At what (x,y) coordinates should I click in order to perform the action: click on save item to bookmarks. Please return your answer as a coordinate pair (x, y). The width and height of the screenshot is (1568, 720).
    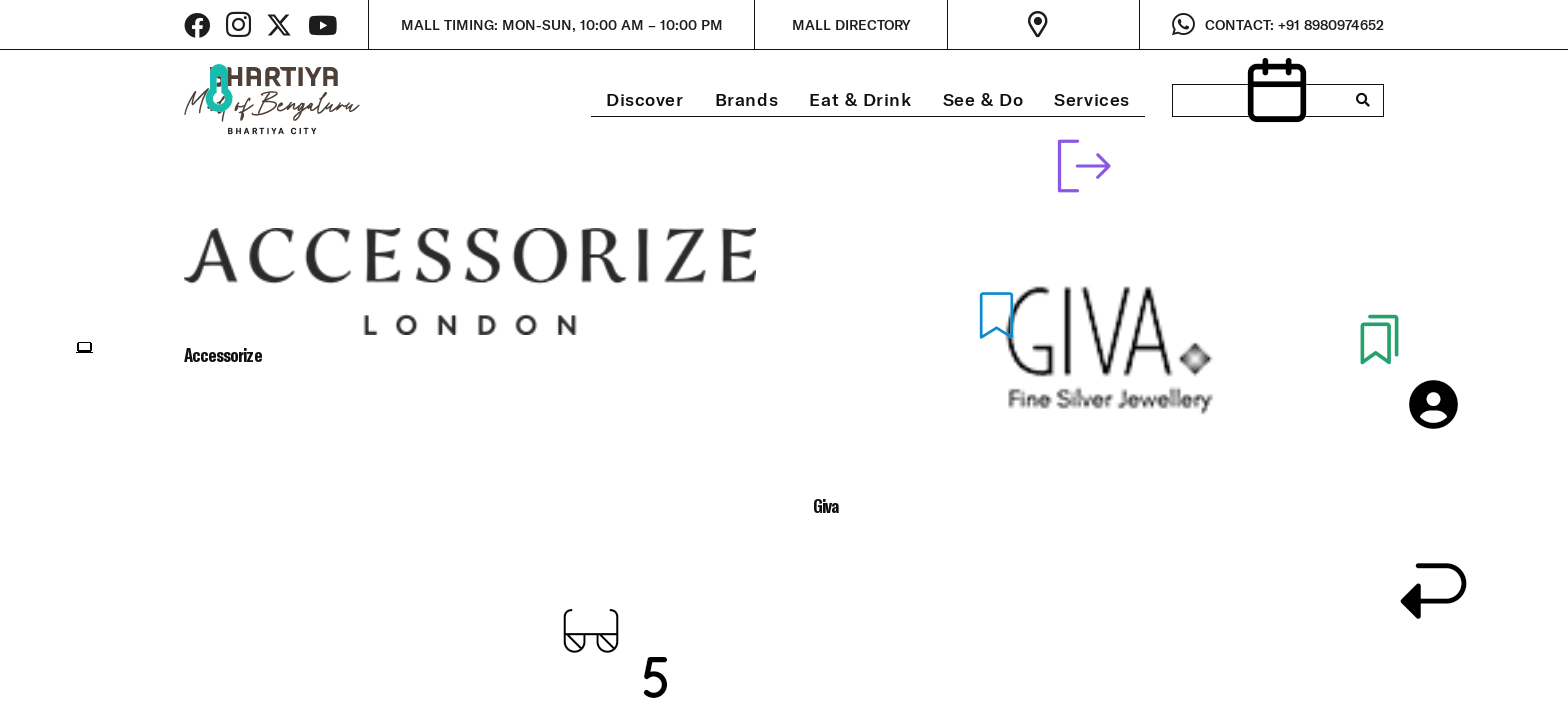
    Looking at the image, I should click on (996, 314).